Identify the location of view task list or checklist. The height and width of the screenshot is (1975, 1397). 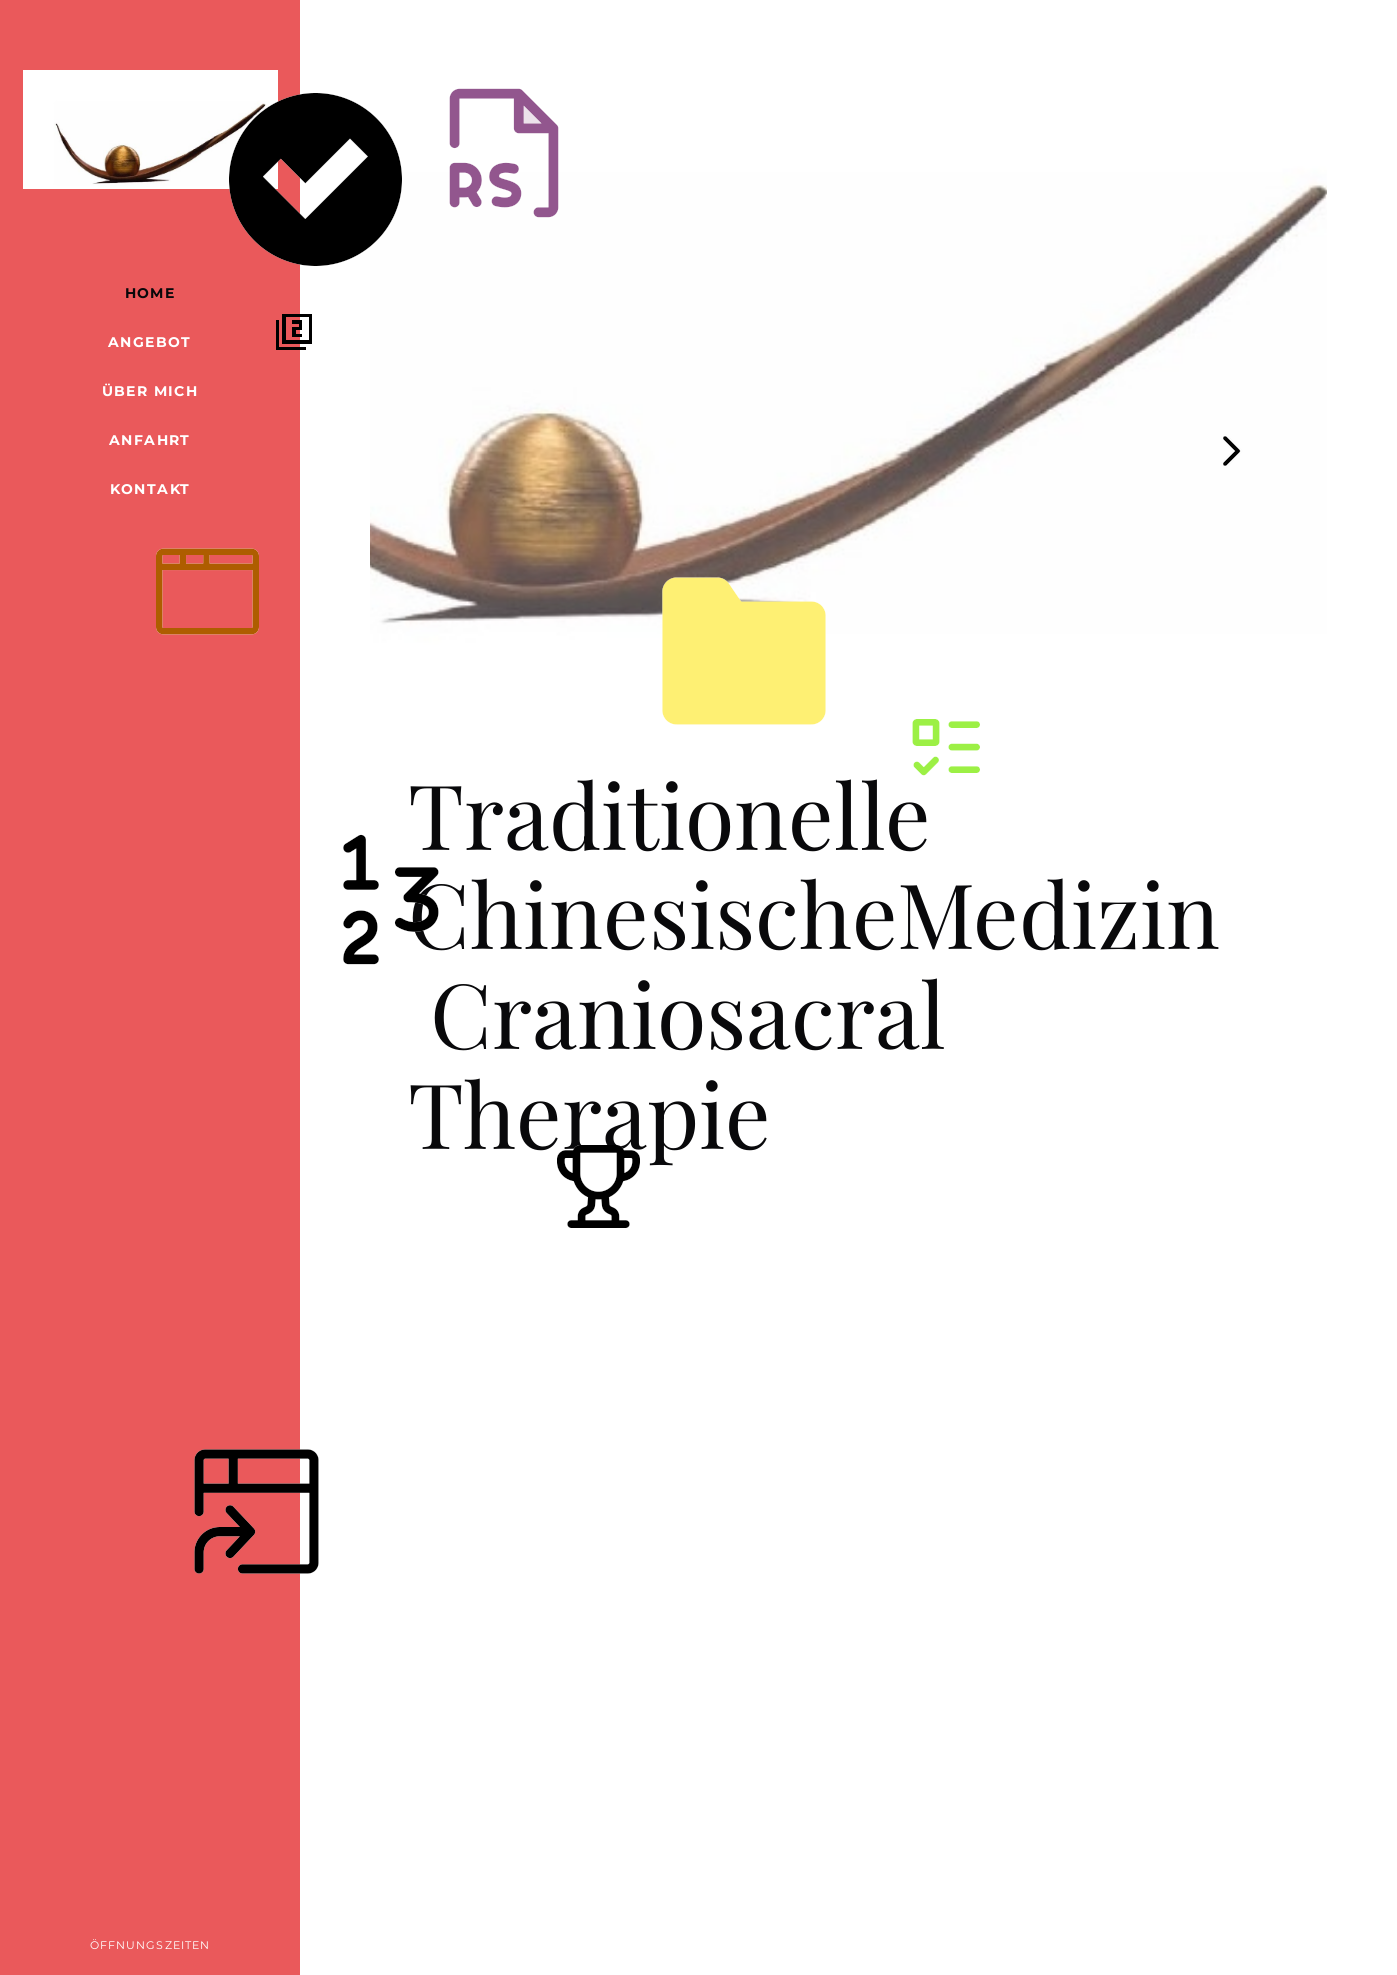
(944, 746).